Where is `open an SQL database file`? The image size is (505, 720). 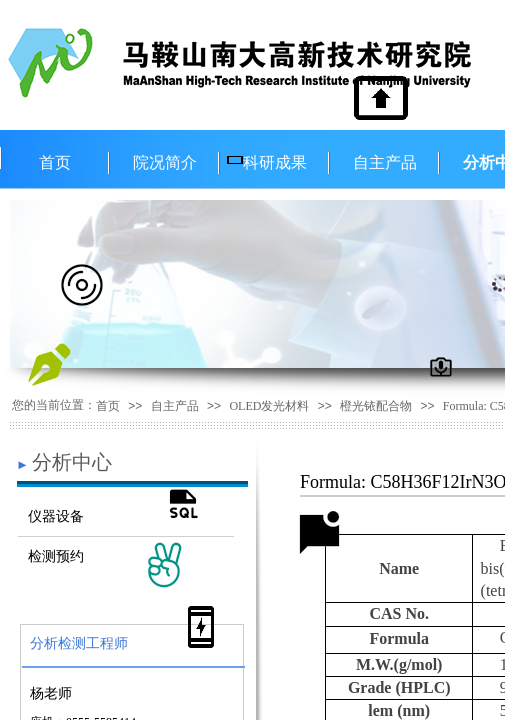 open an SQL database file is located at coordinates (183, 505).